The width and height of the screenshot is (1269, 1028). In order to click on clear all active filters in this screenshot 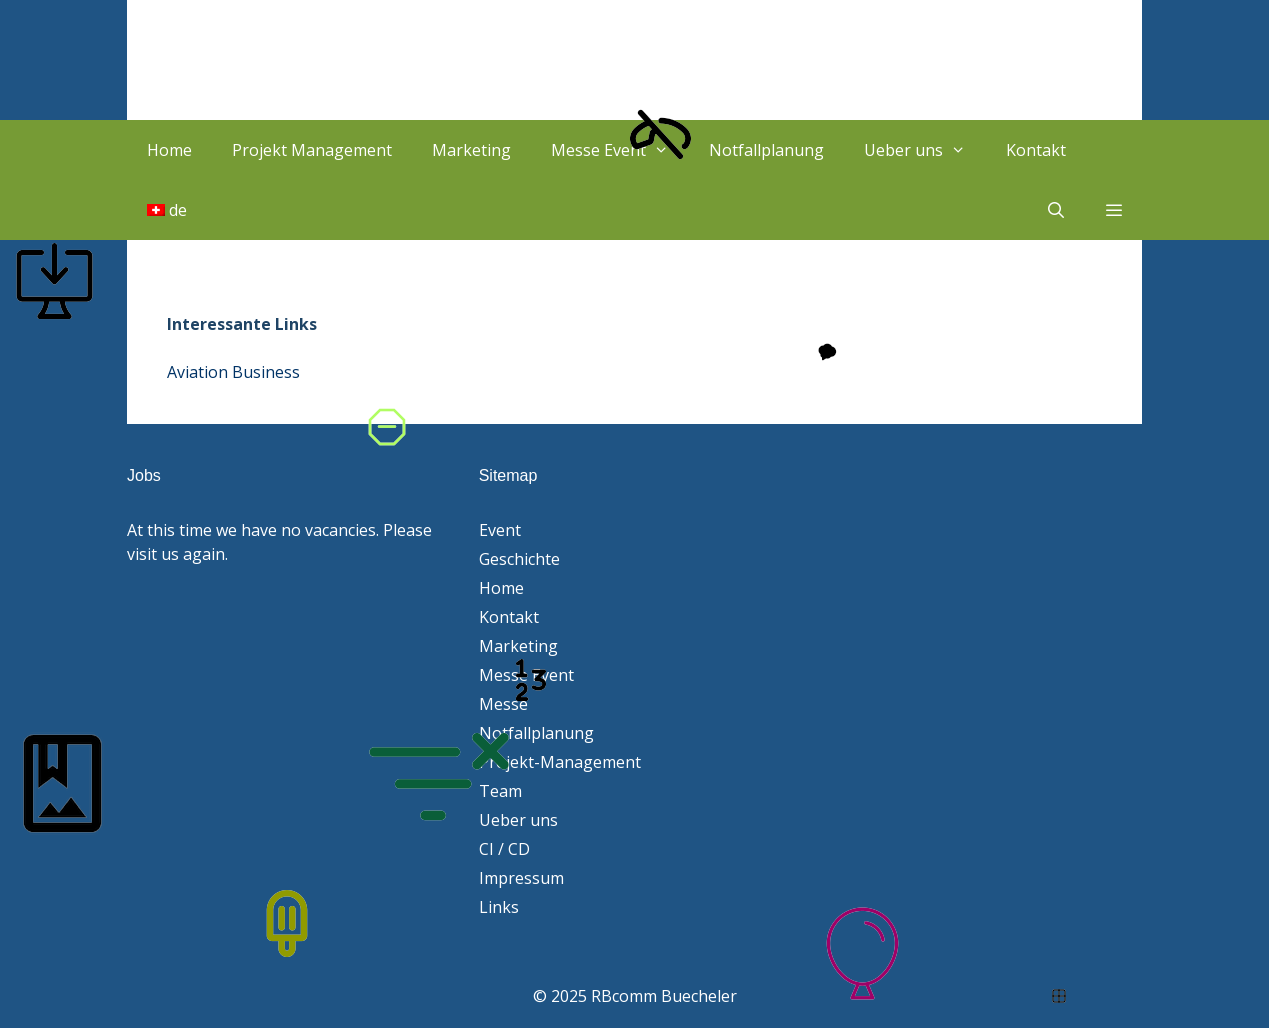, I will do `click(439, 785)`.